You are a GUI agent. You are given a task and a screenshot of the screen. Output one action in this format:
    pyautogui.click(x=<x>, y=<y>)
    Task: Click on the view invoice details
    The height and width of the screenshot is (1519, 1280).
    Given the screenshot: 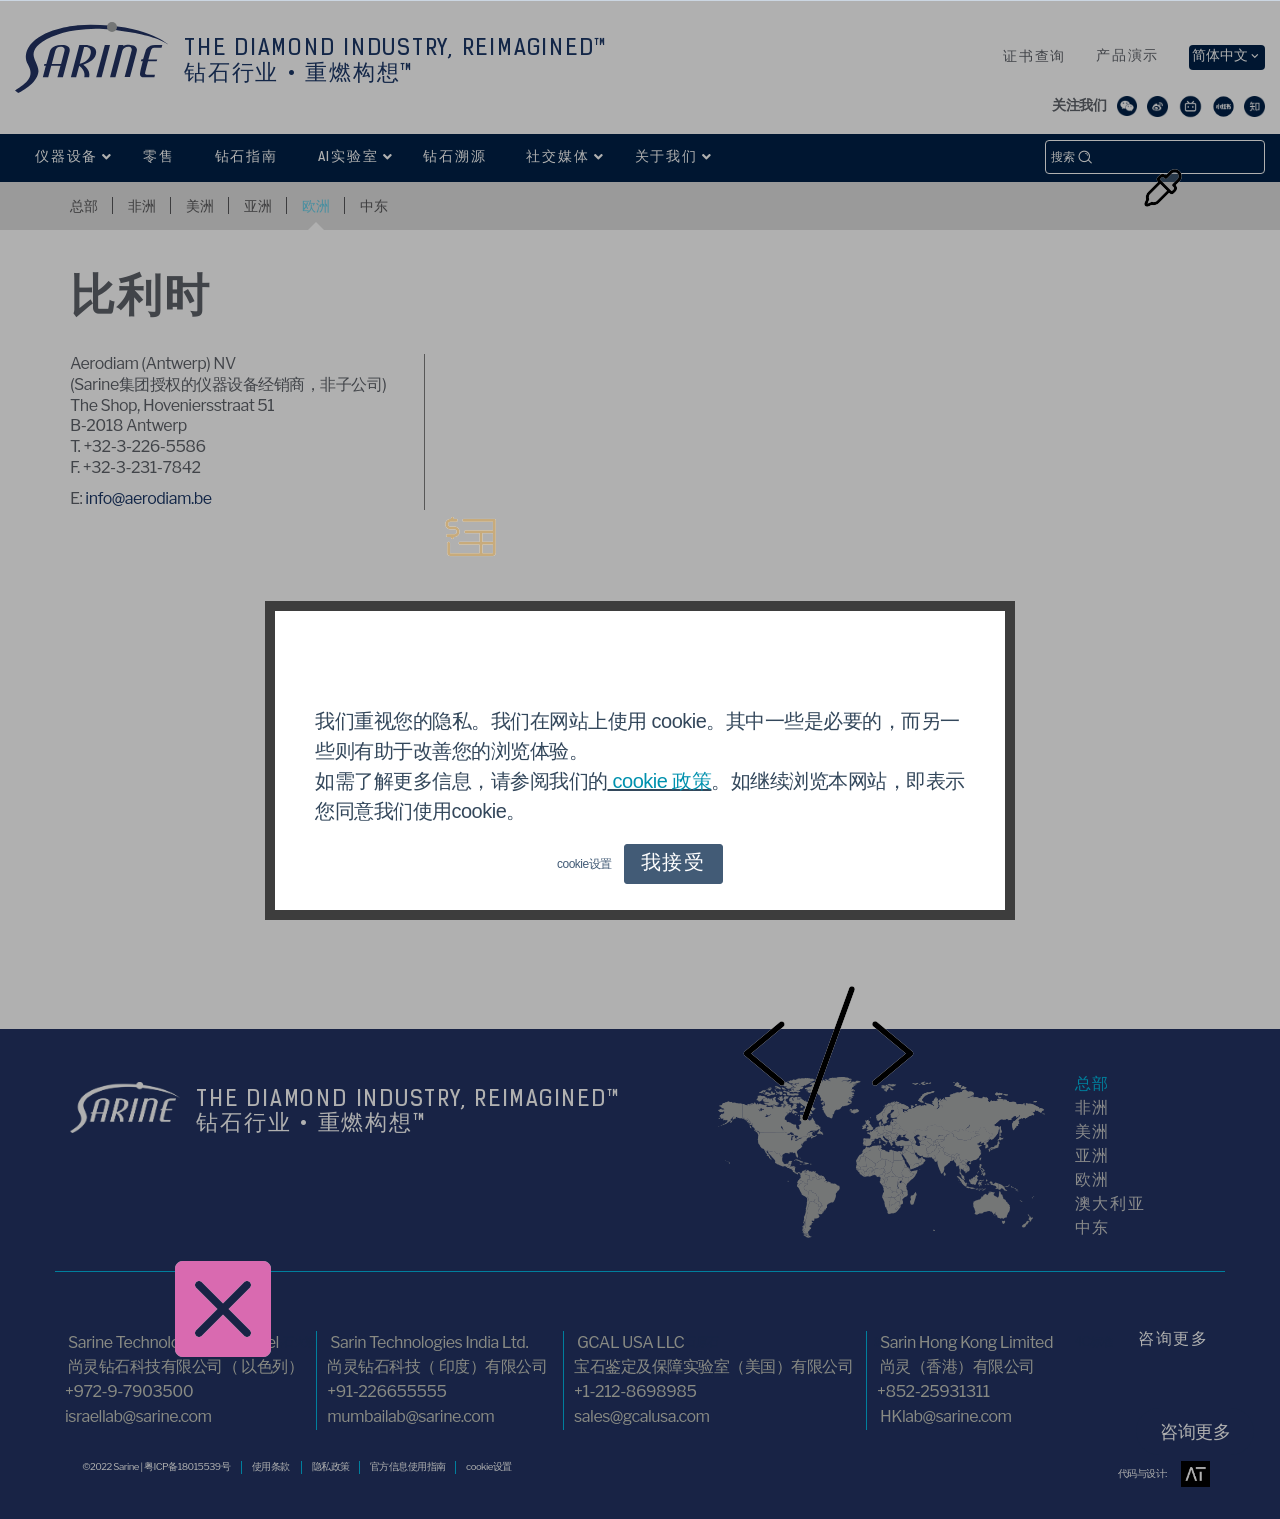 What is the action you would take?
    pyautogui.click(x=471, y=537)
    